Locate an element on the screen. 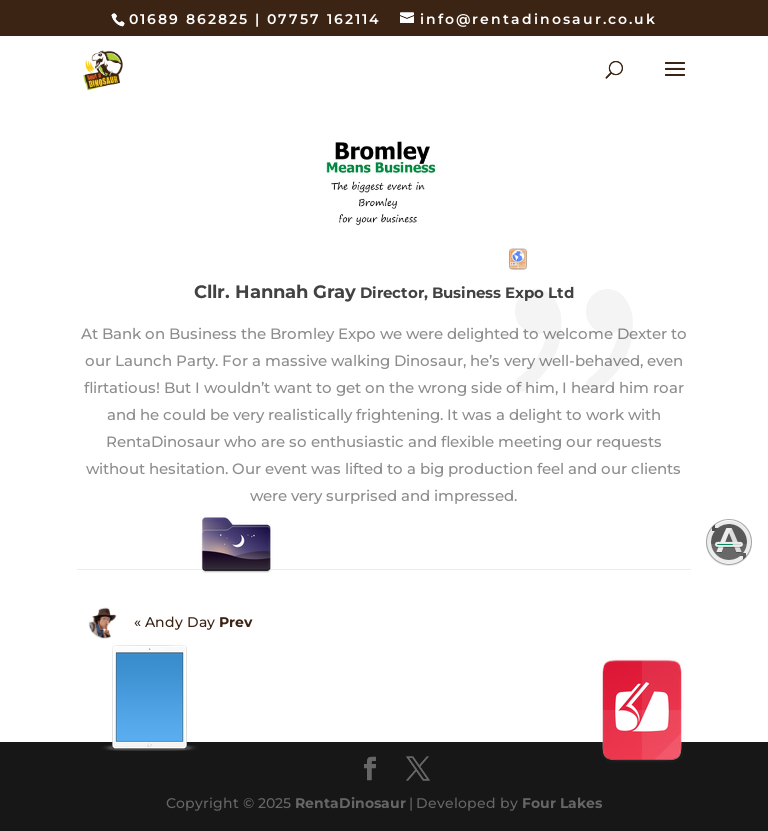 Image resolution: width=768 pixels, height=831 pixels. an eps vector file format is located at coordinates (642, 710).